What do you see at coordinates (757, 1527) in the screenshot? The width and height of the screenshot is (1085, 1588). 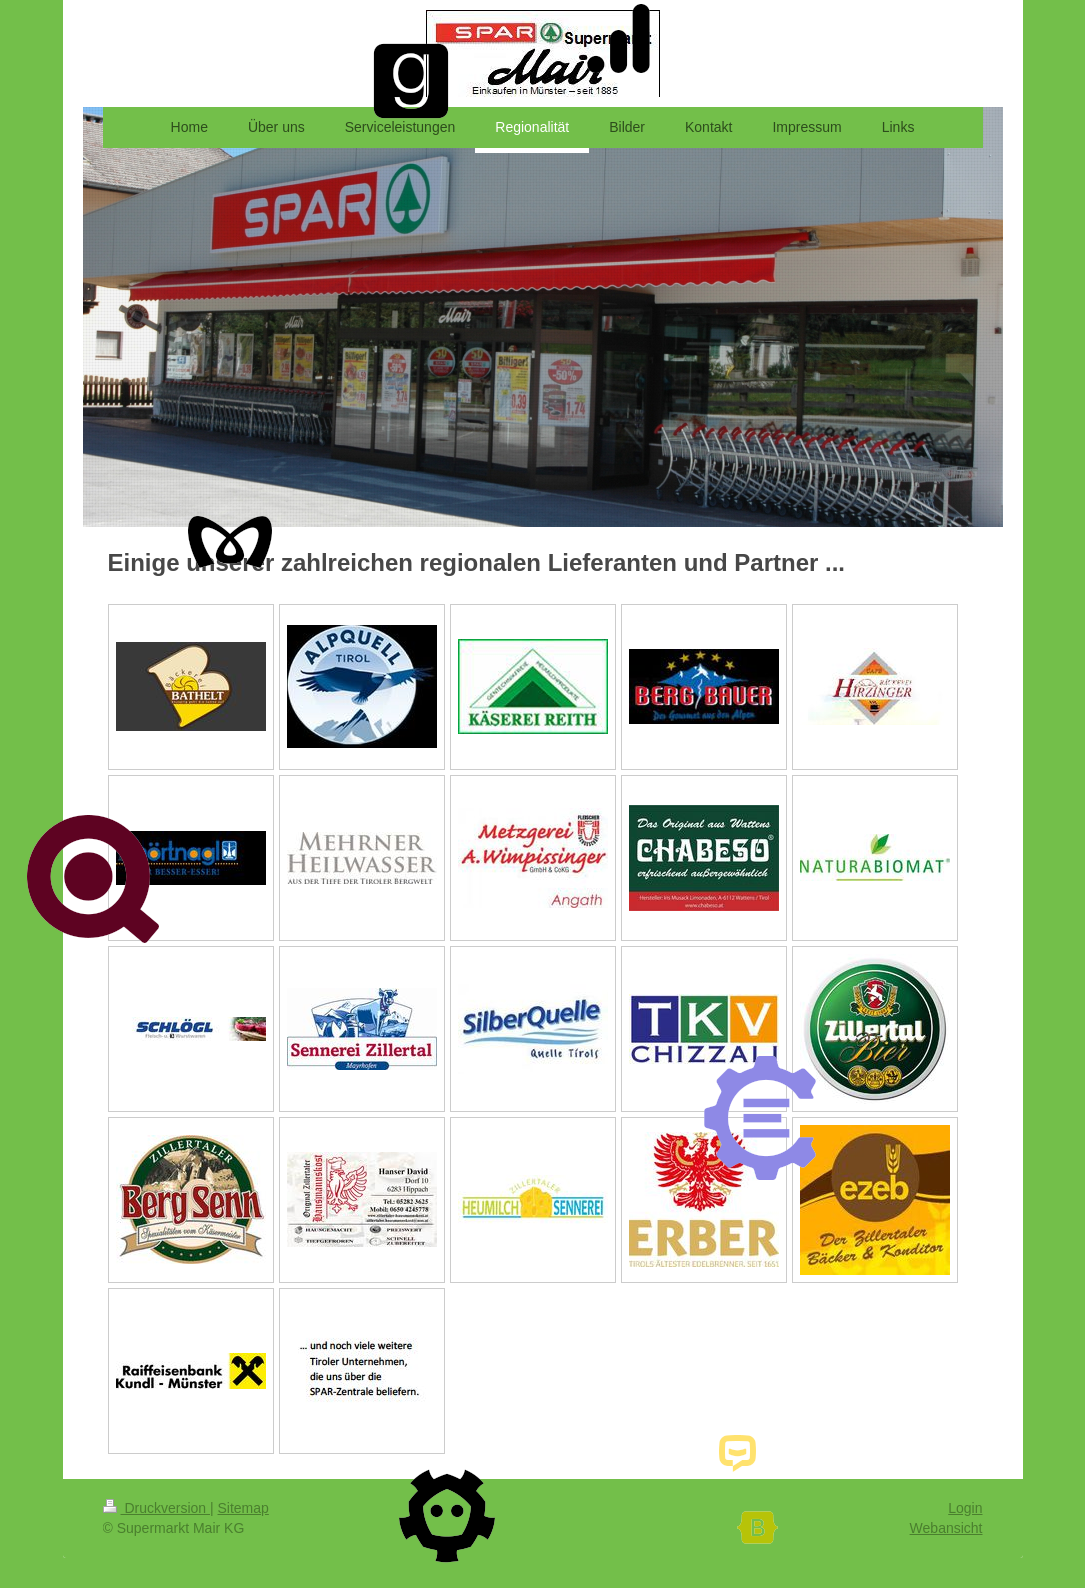 I see `bootstrap framework logo` at bounding box center [757, 1527].